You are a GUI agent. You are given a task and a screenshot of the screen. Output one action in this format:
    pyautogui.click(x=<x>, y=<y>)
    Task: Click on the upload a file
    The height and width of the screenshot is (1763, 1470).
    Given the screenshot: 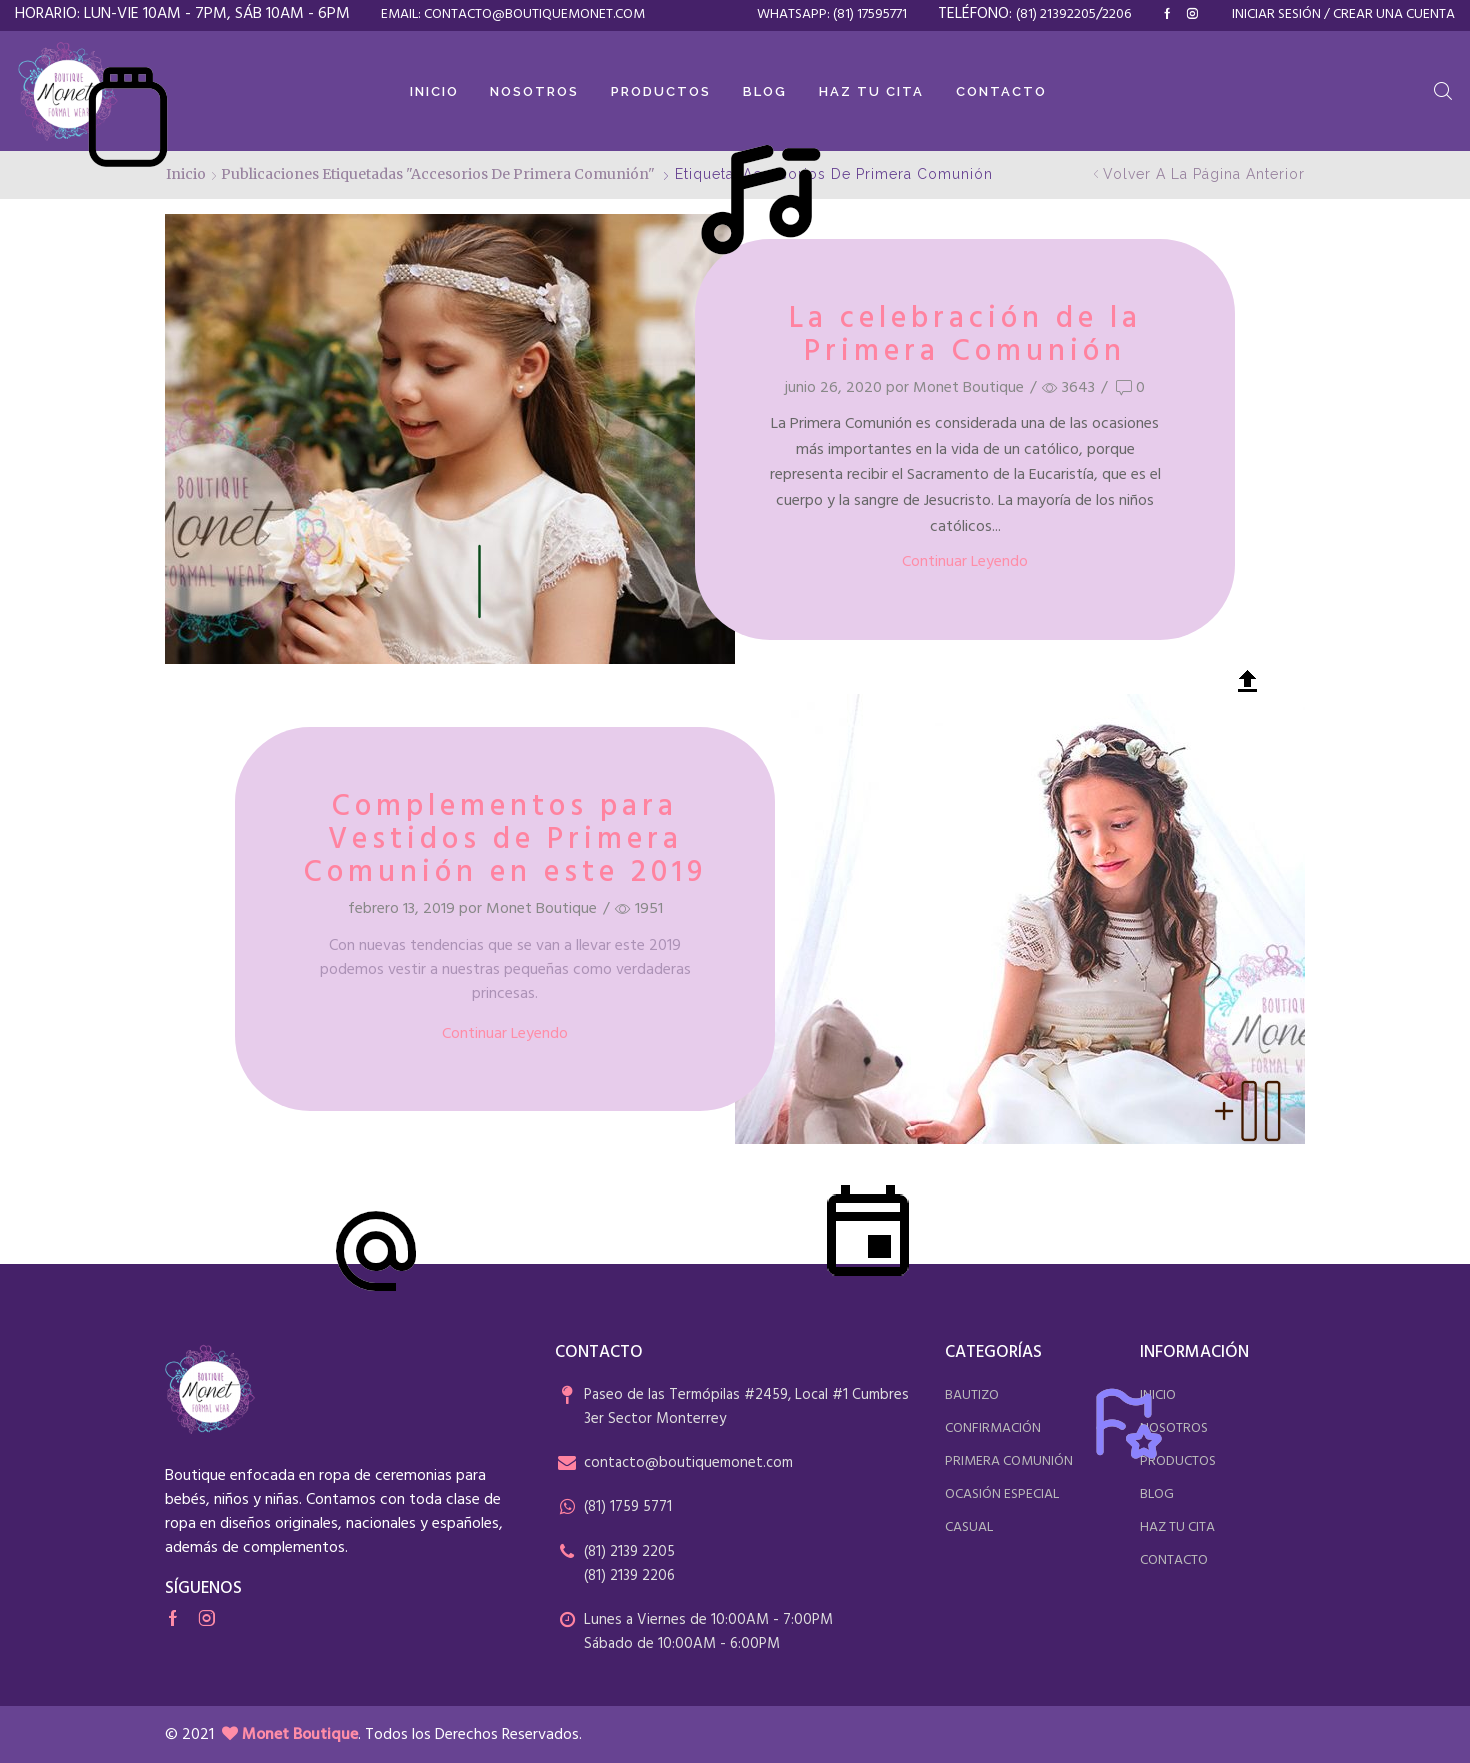 What is the action you would take?
    pyautogui.click(x=1247, y=681)
    